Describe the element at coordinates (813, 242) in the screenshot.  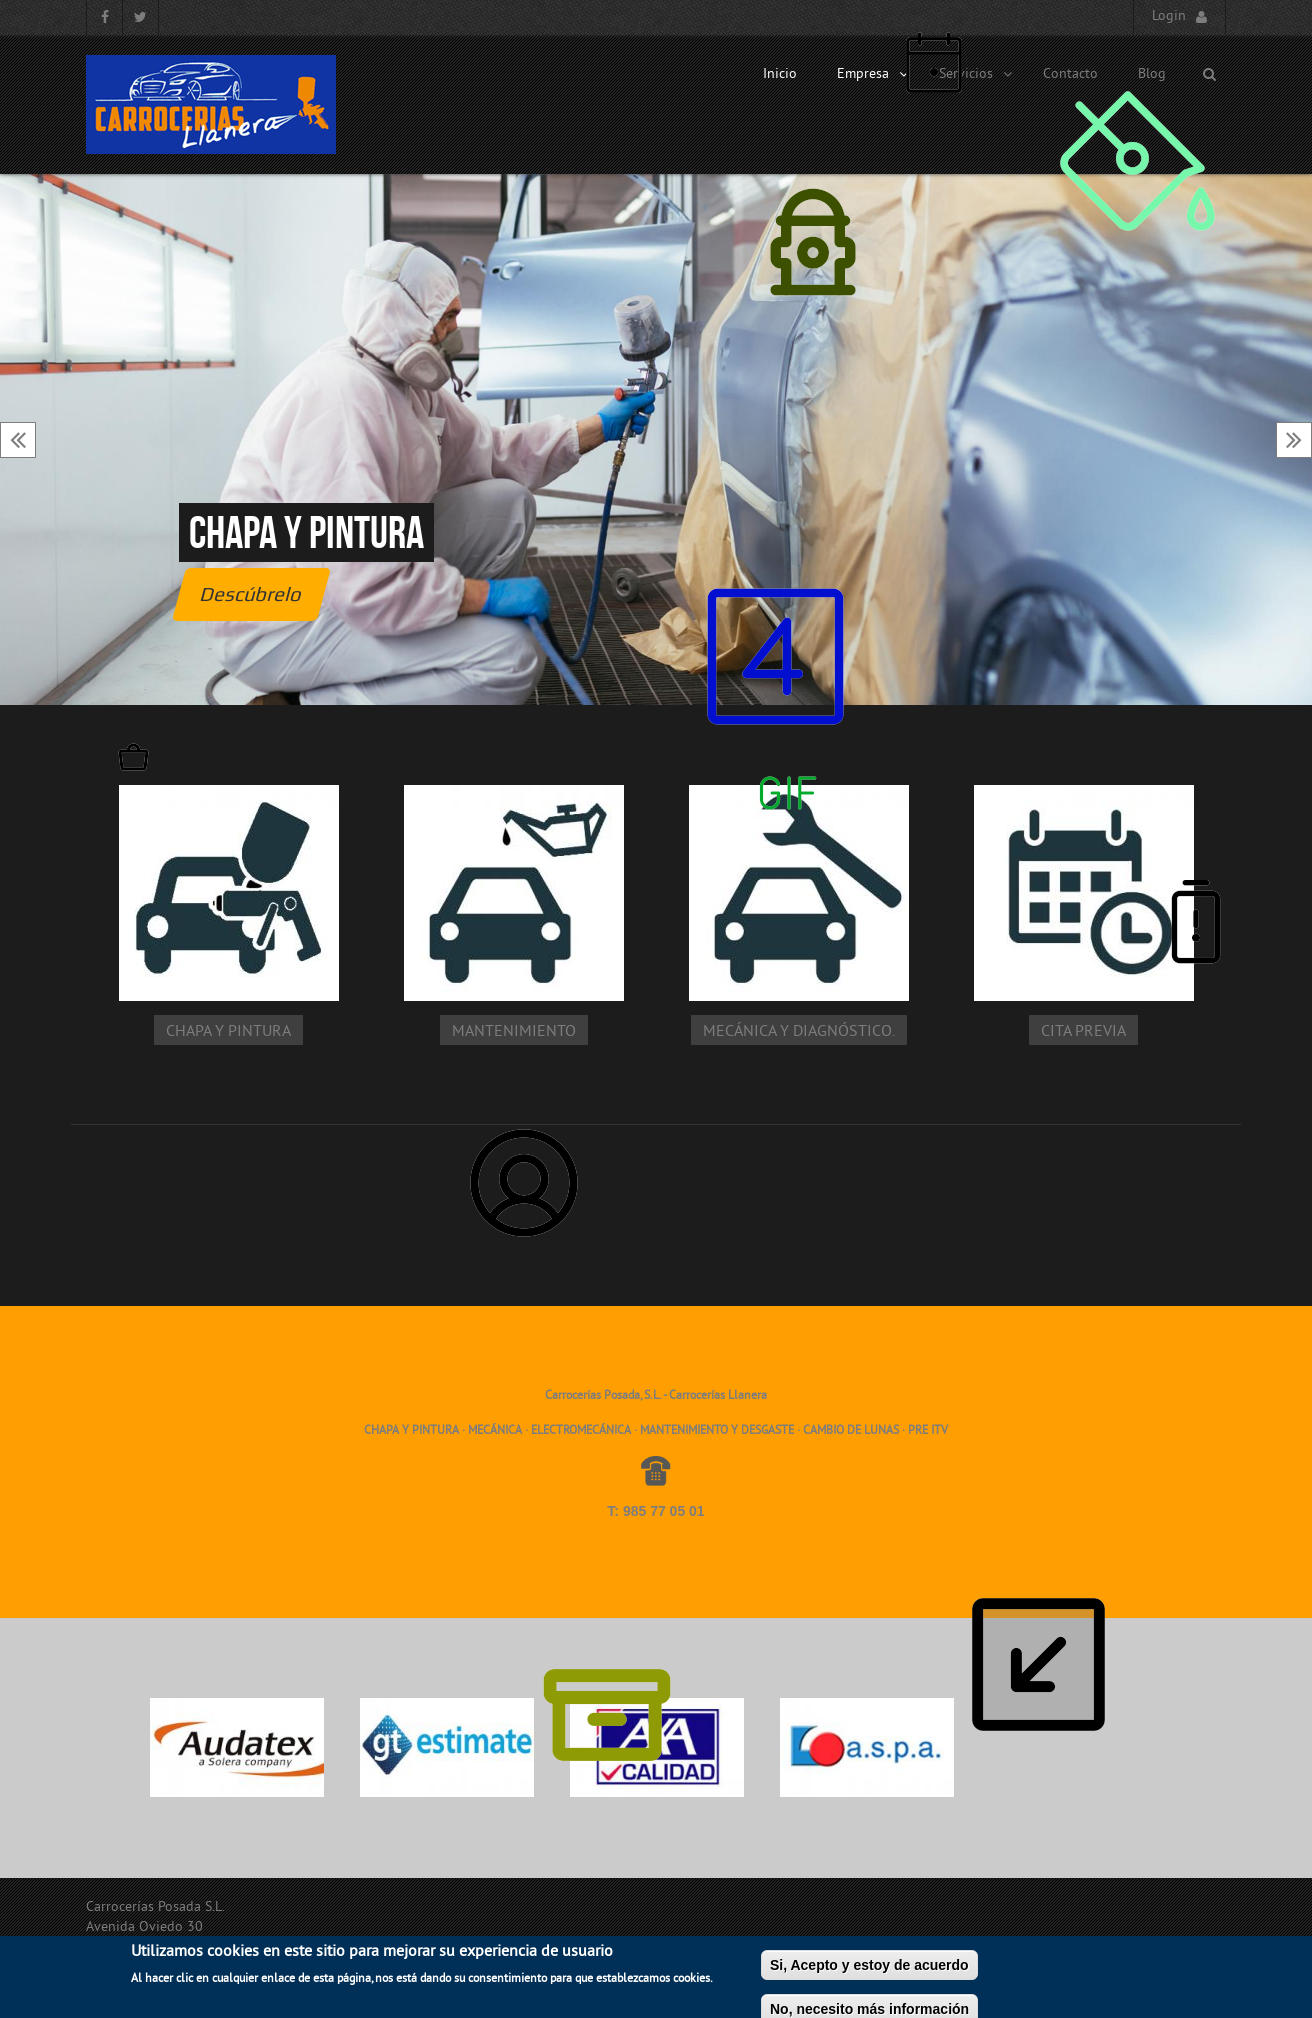
I see `indicates fire safety equipment location` at that location.